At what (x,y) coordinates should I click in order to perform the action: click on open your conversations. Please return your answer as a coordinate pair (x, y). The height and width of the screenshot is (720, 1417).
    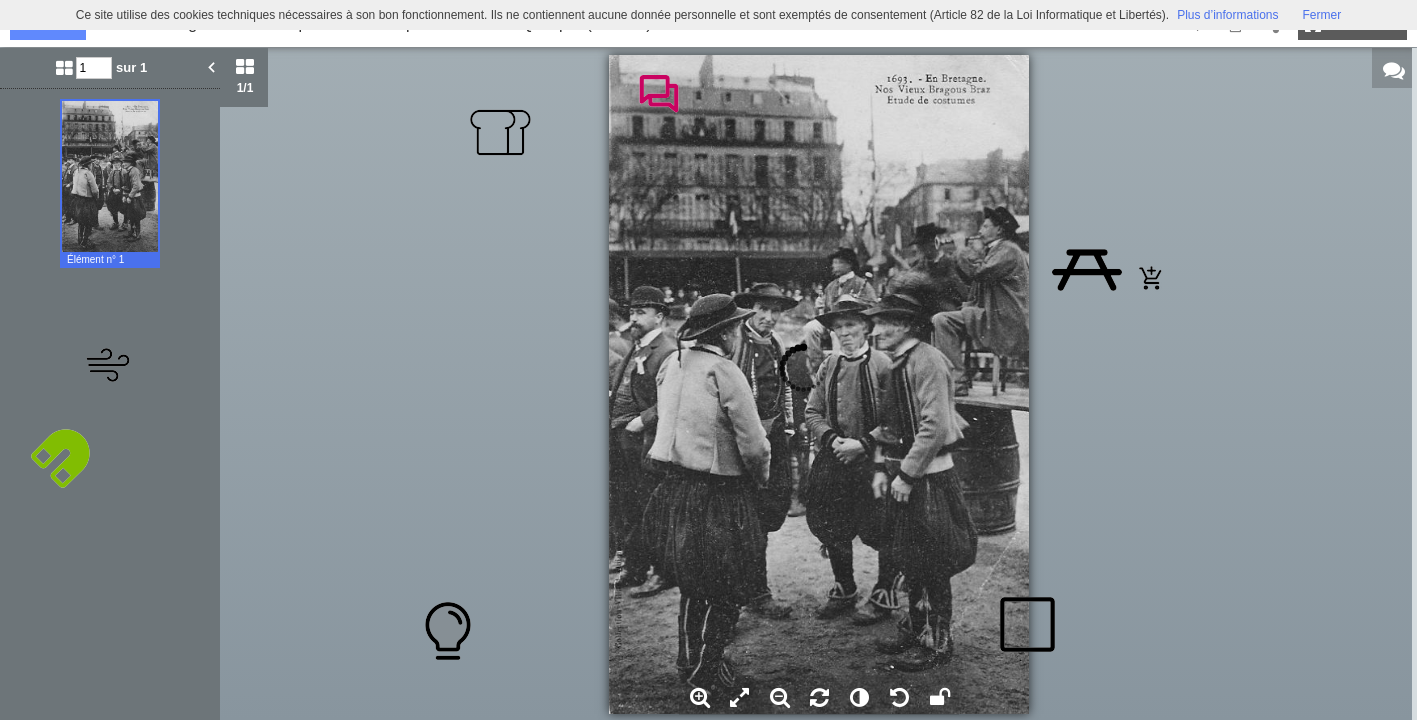
    Looking at the image, I should click on (659, 93).